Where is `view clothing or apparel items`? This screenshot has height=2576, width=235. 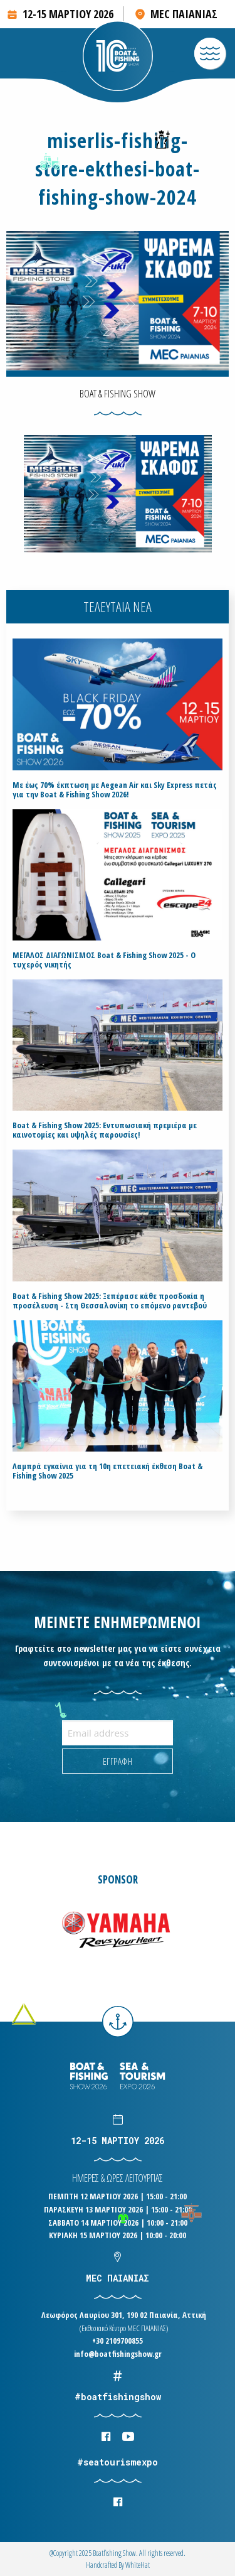
view clothing or apparel items is located at coordinates (123, 2218).